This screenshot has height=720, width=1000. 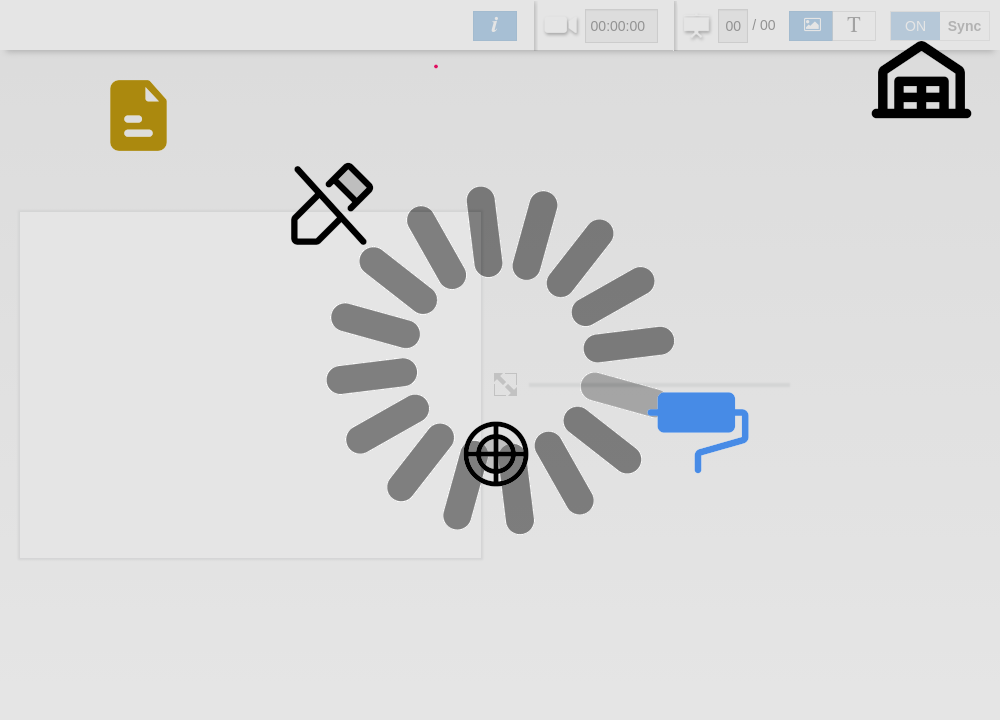 I want to click on view document contents, so click(x=138, y=115).